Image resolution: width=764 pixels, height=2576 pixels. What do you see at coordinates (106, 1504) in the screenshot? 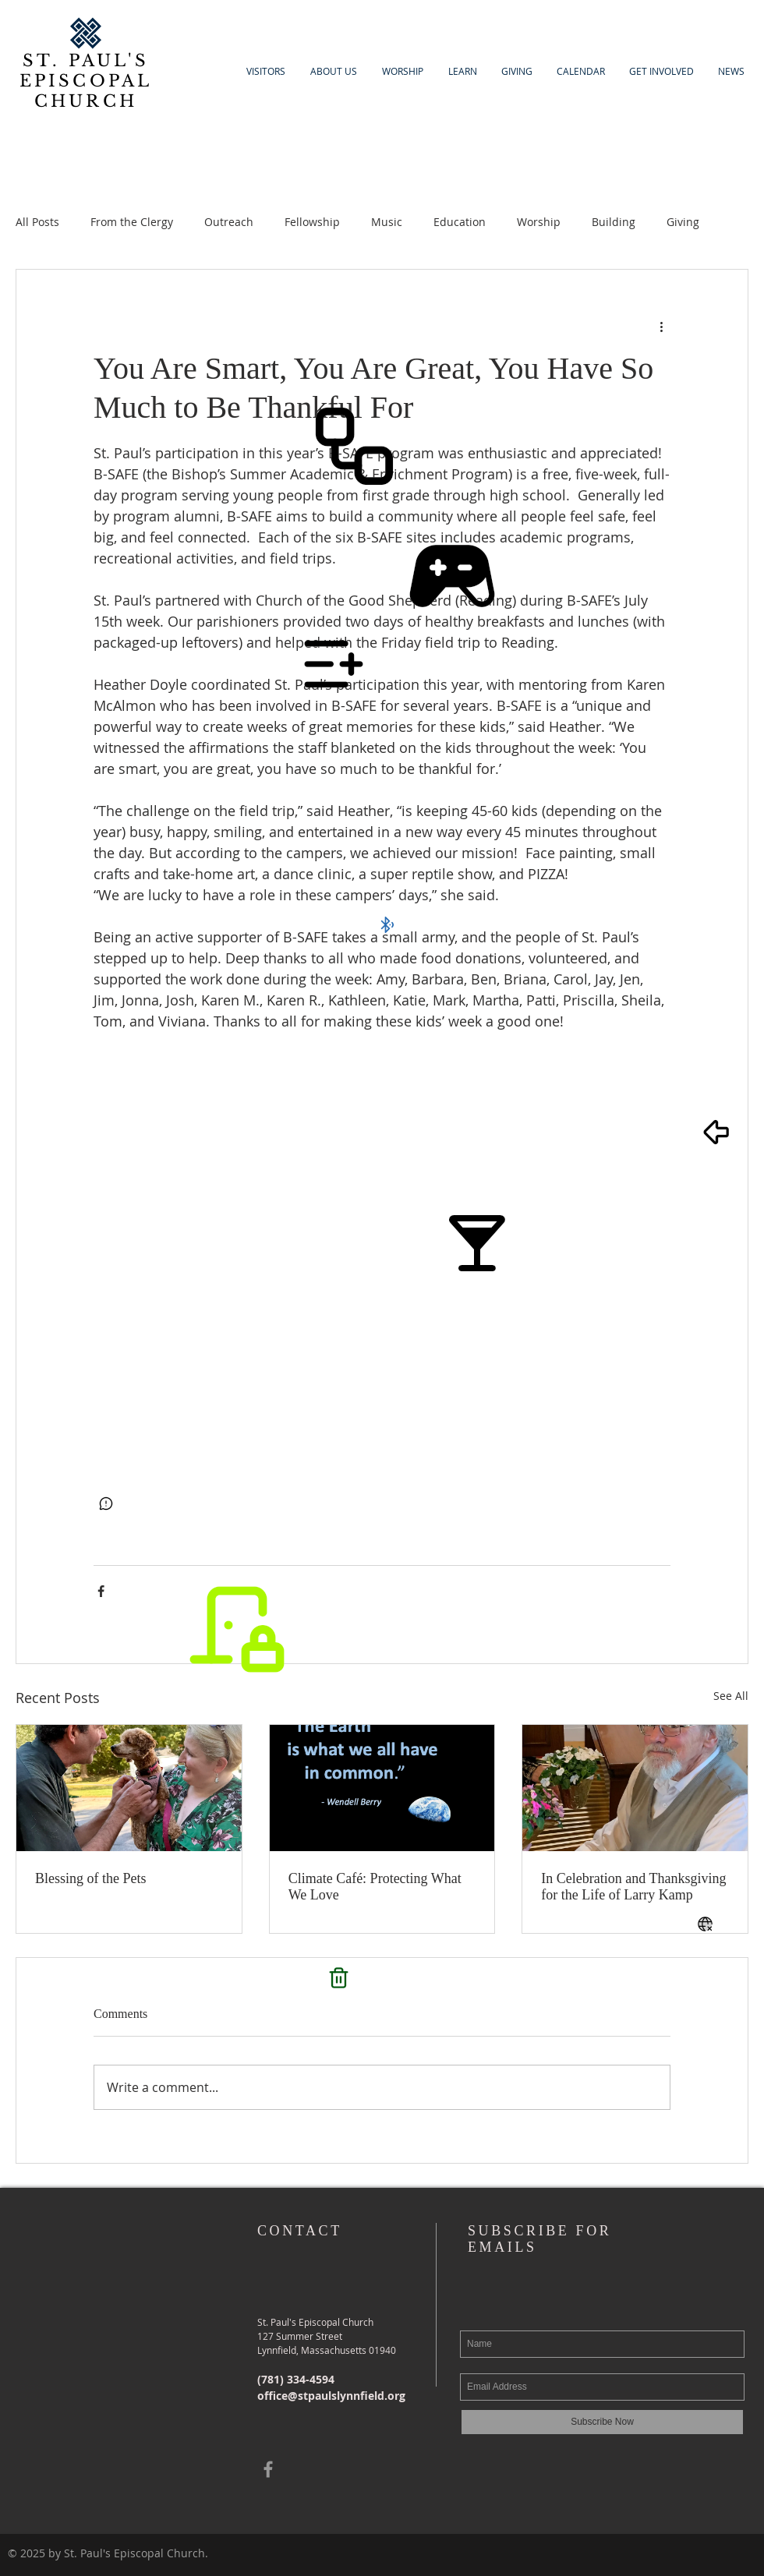
I see `message with a warning or alert` at bounding box center [106, 1504].